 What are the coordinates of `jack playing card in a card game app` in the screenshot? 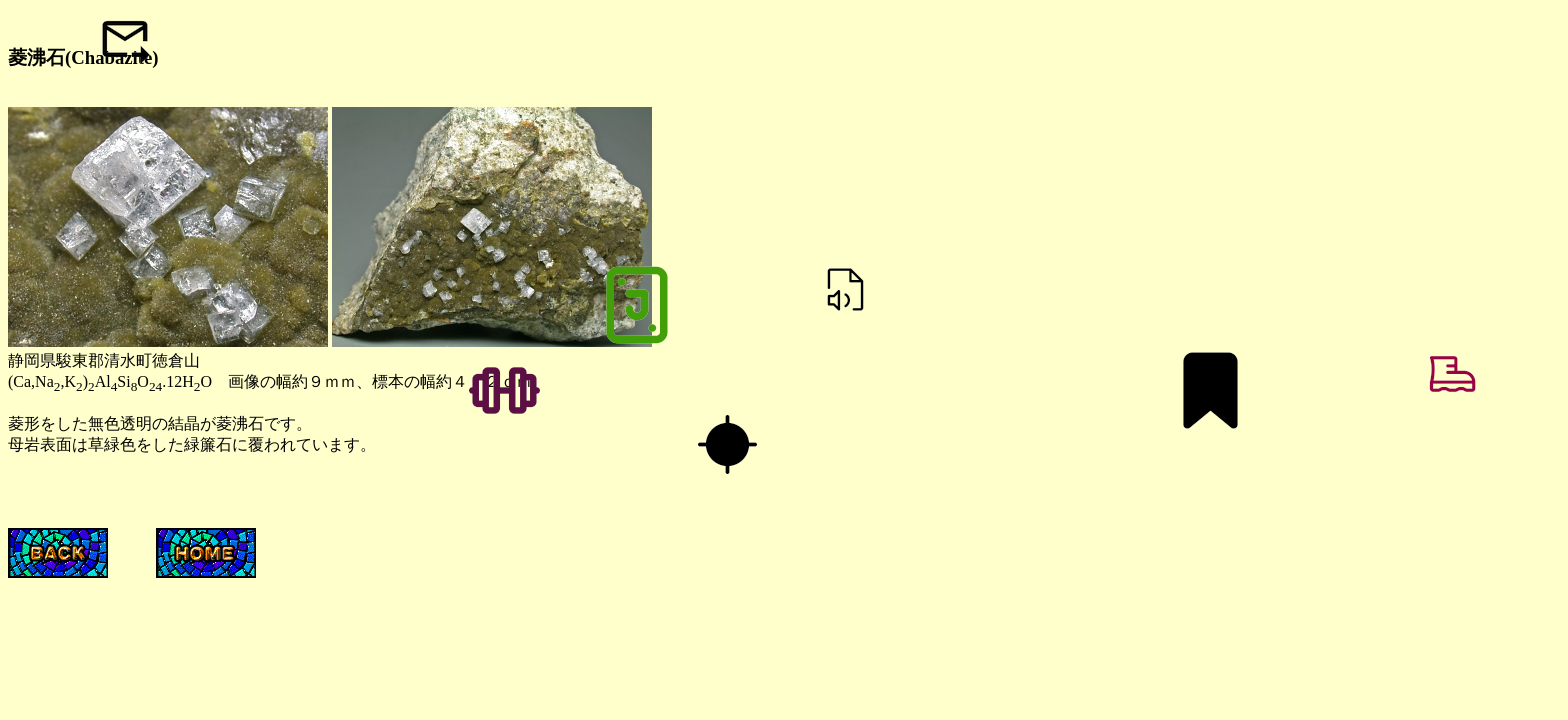 It's located at (637, 305).